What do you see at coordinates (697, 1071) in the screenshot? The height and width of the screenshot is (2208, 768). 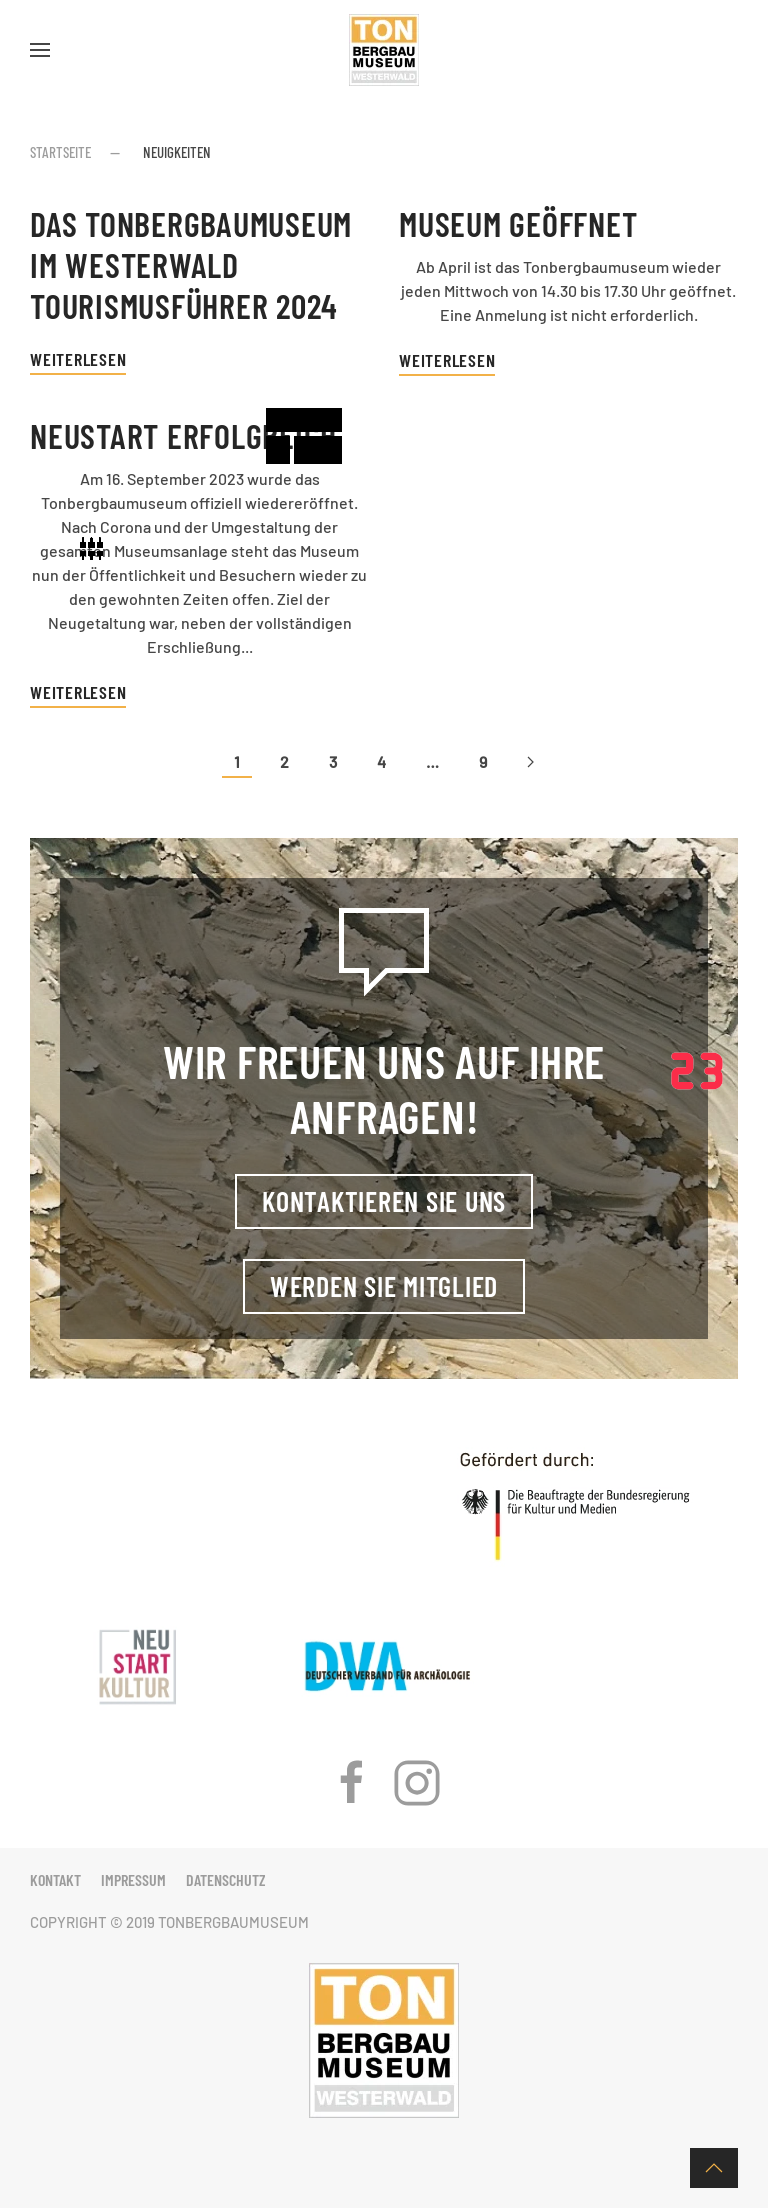 I see `displays the number 23 as a badge or label` at bounding box center [697, 1071].